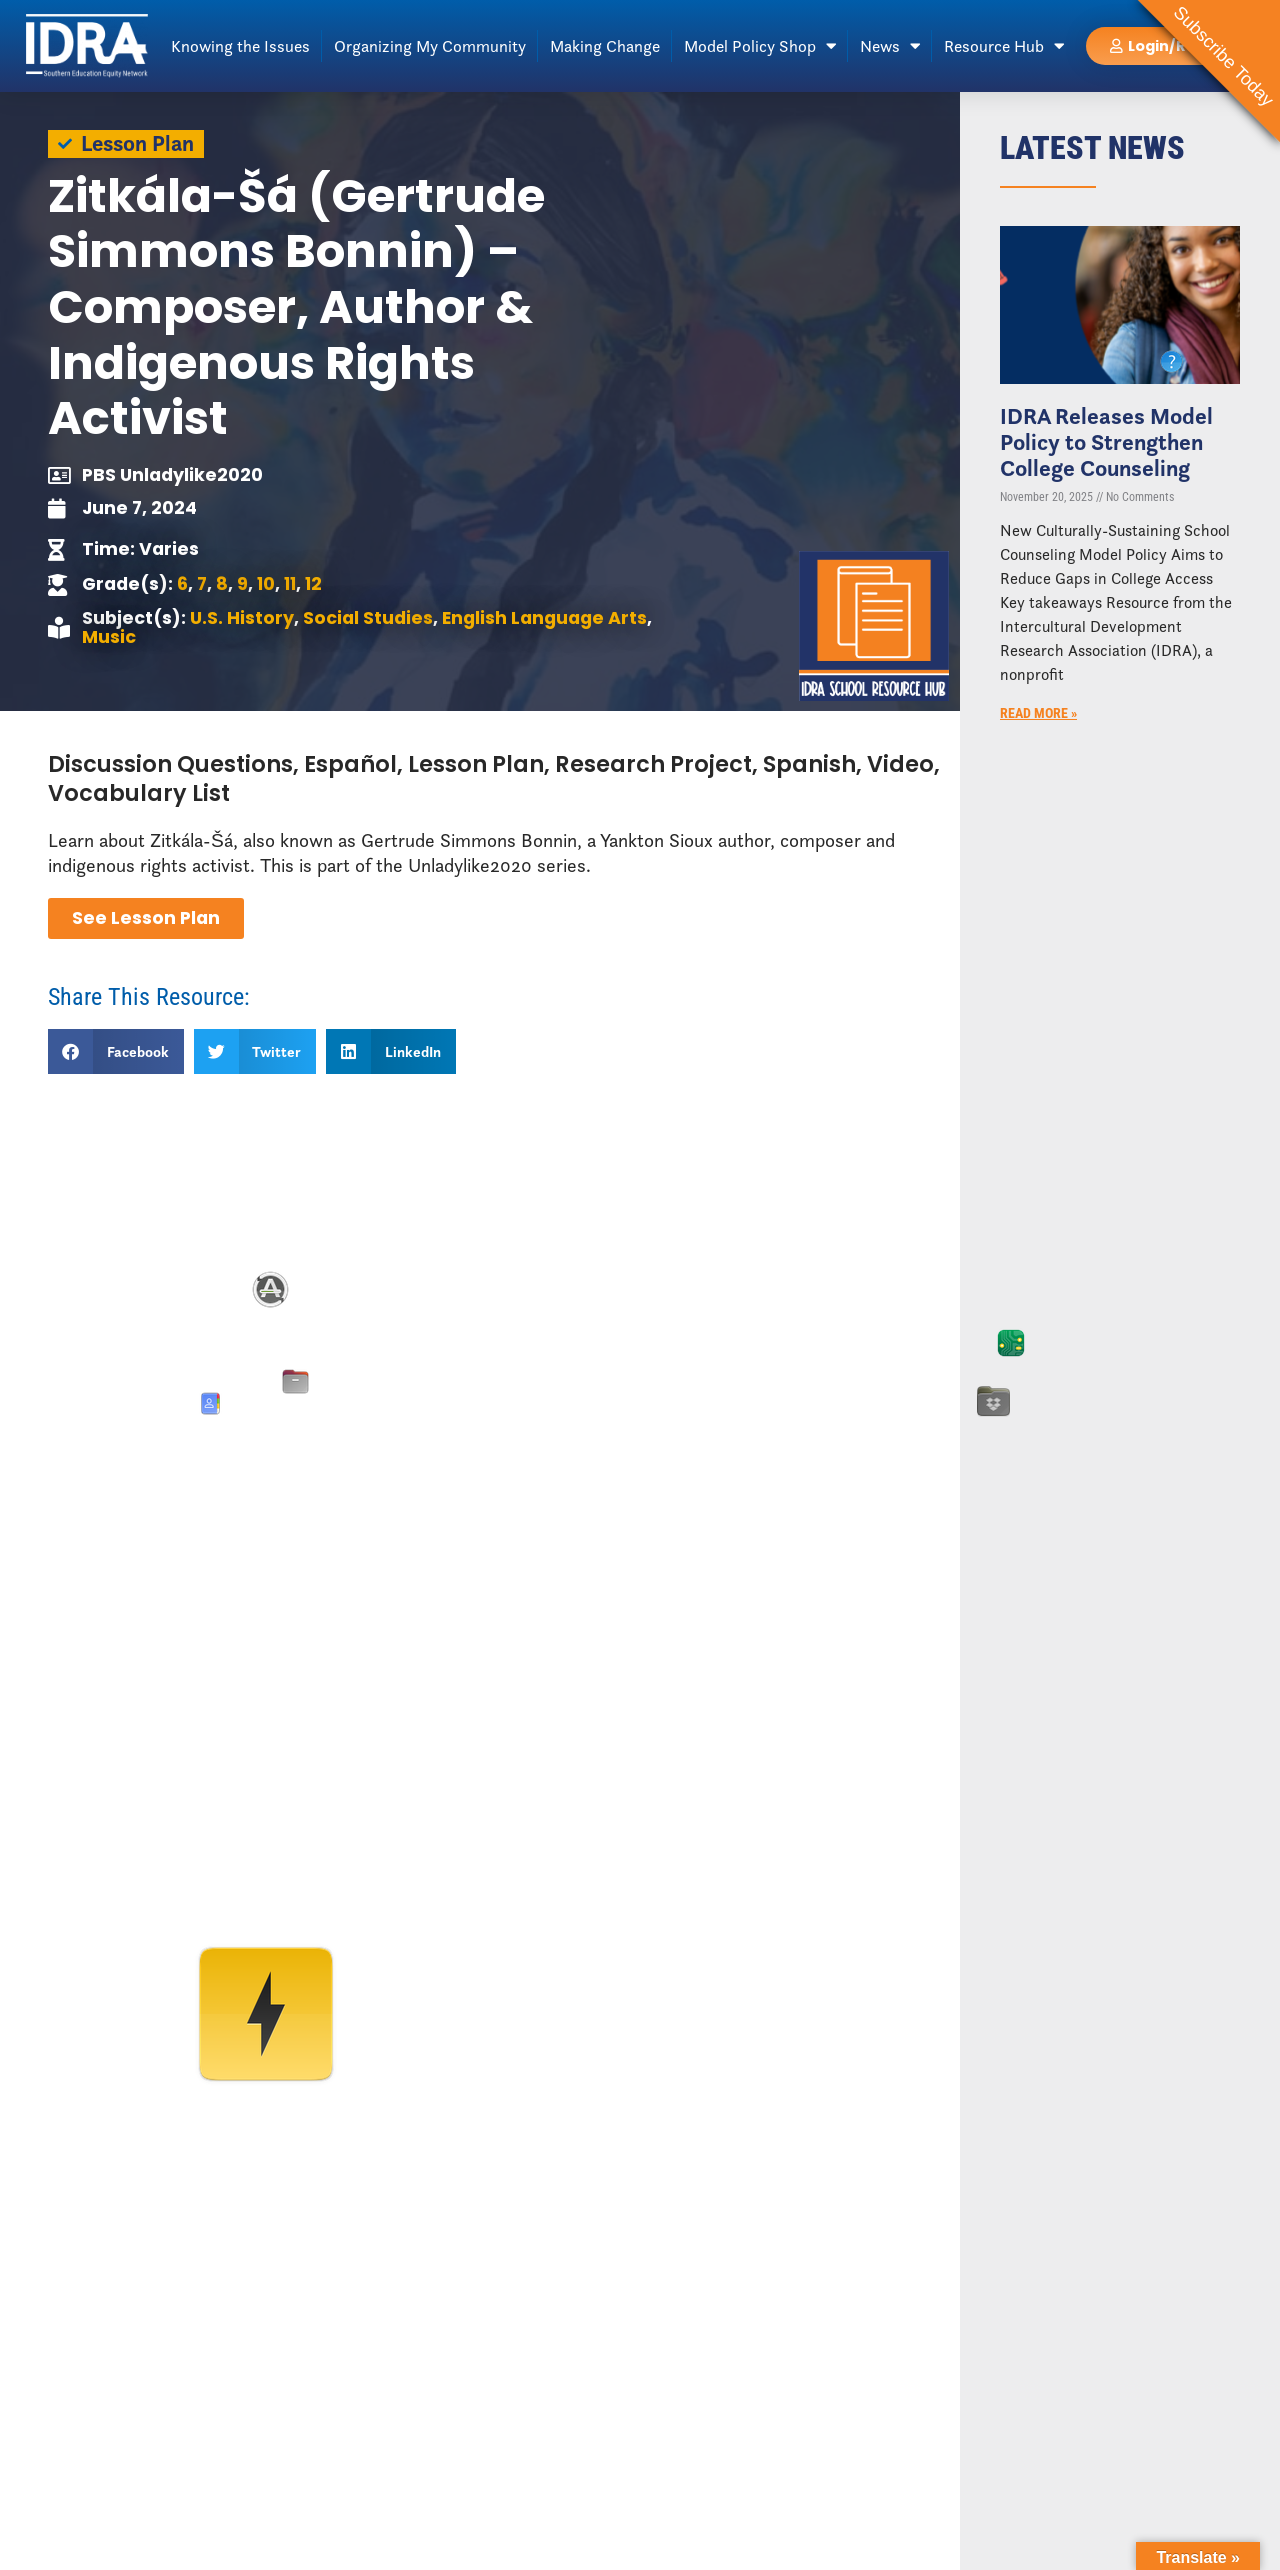 The width and height of the screenshot is (1280, 2570). What do you see at coordinates (266, 2014) in the screenshot?
I see `access power and battery settings` at bounding box center [266, 2014].